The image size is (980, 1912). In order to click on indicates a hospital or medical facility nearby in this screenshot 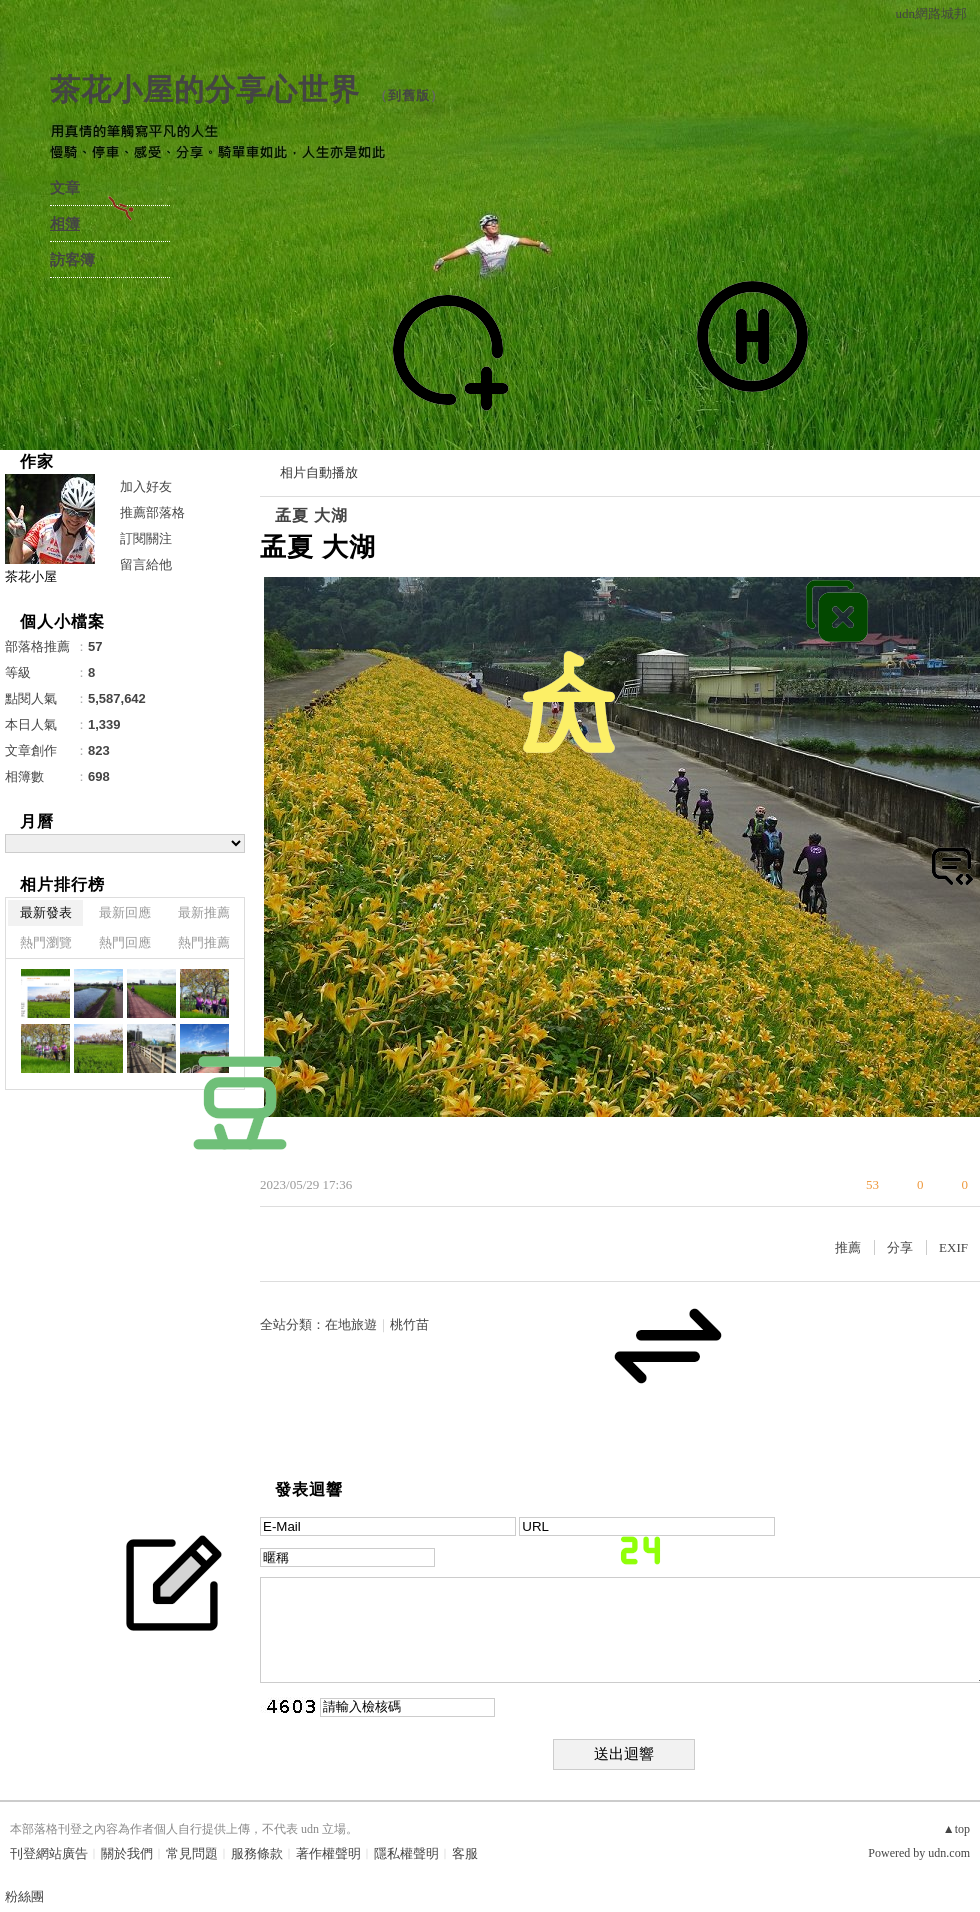, I will do `click(752, 336)`.